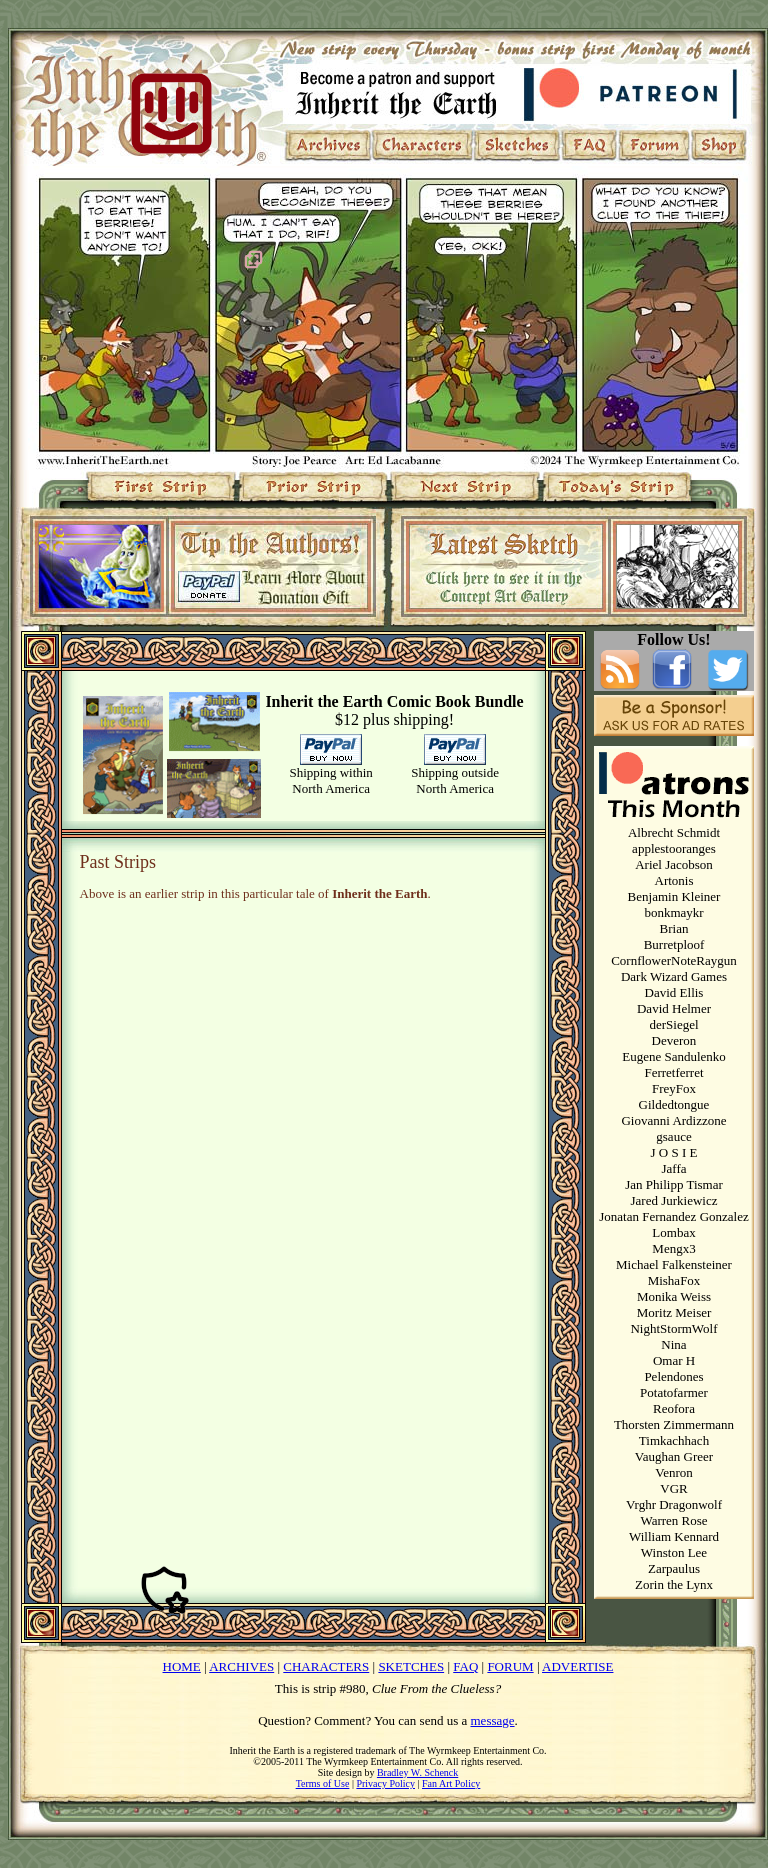 The image size is (768, 1868). I want to click on premium security or protection status, so click(164, 1589).